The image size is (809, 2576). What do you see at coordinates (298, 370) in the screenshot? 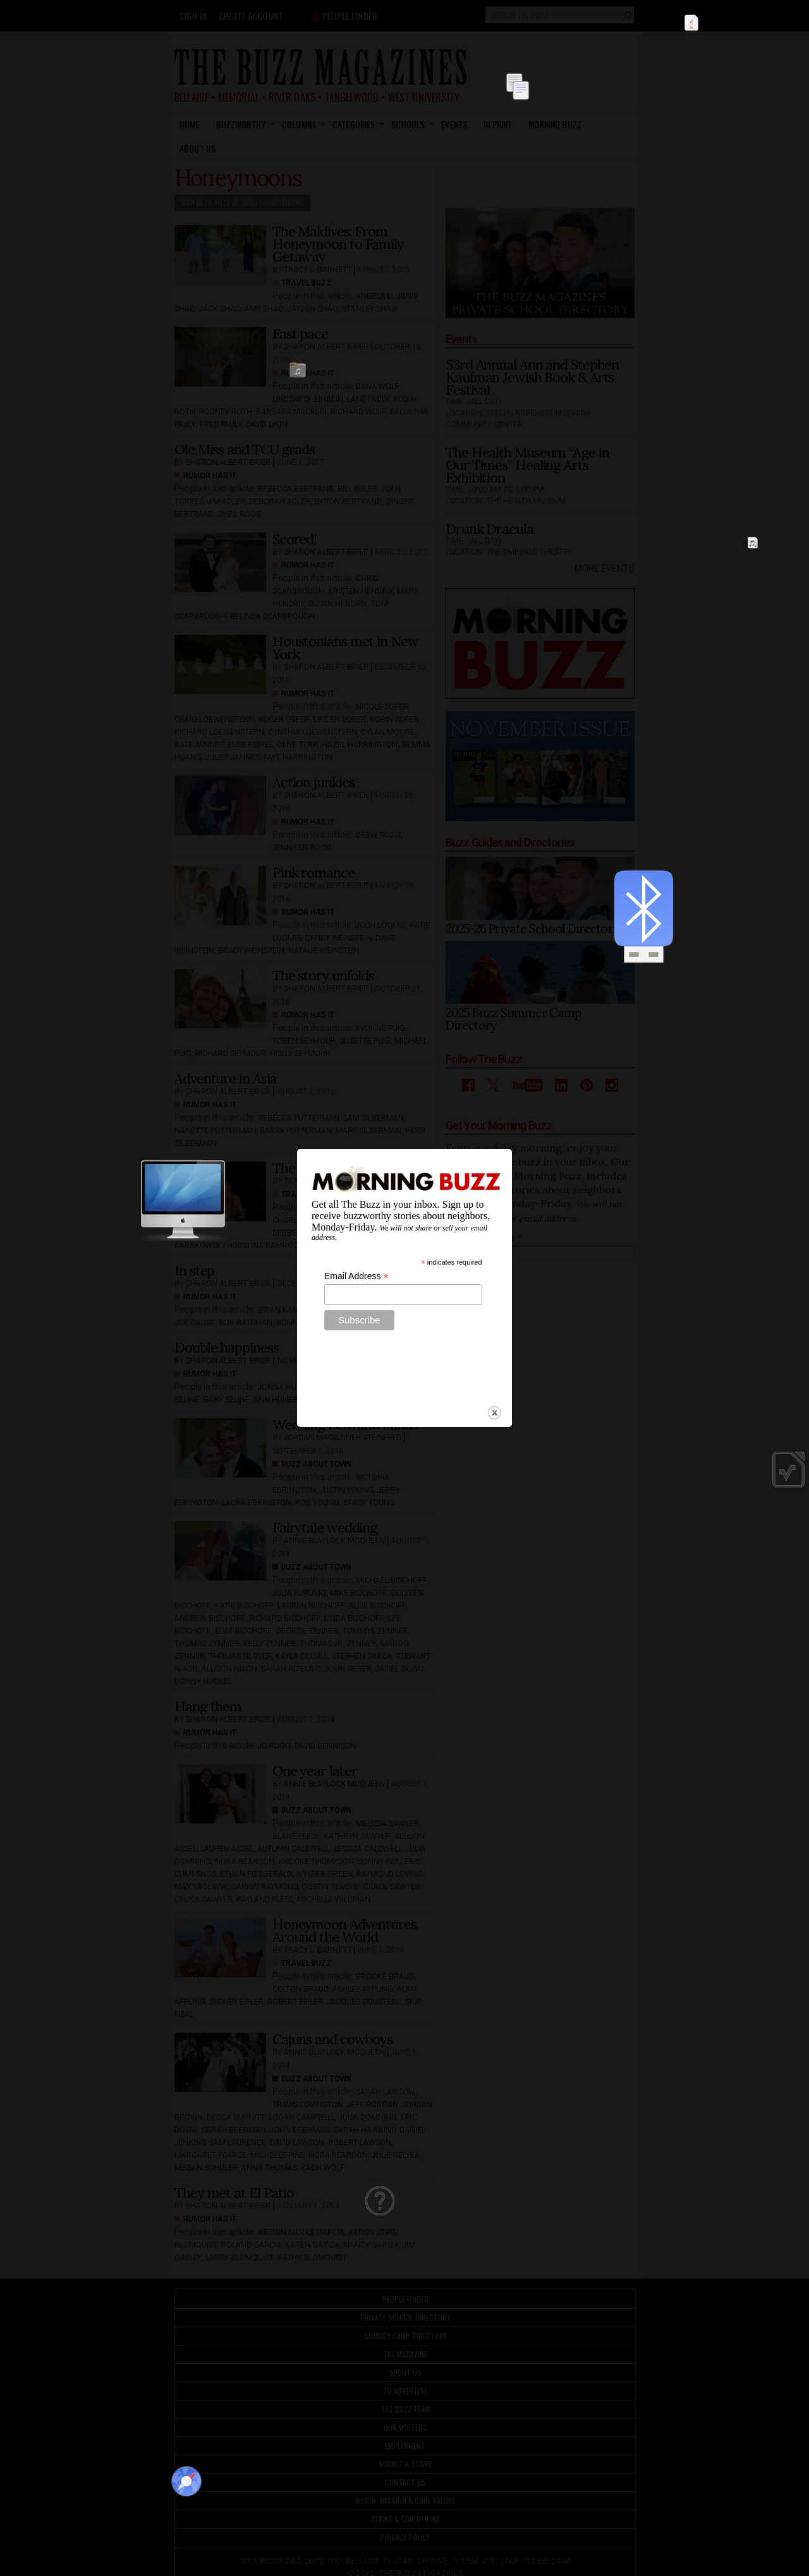
I see `open your music folder` at bounding box center [298, 370].